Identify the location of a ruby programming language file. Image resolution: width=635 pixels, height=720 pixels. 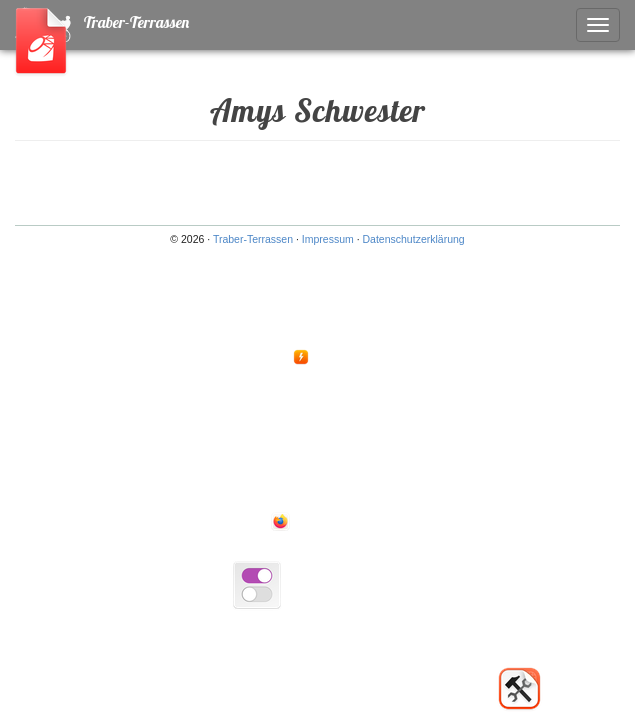
(41, 42).